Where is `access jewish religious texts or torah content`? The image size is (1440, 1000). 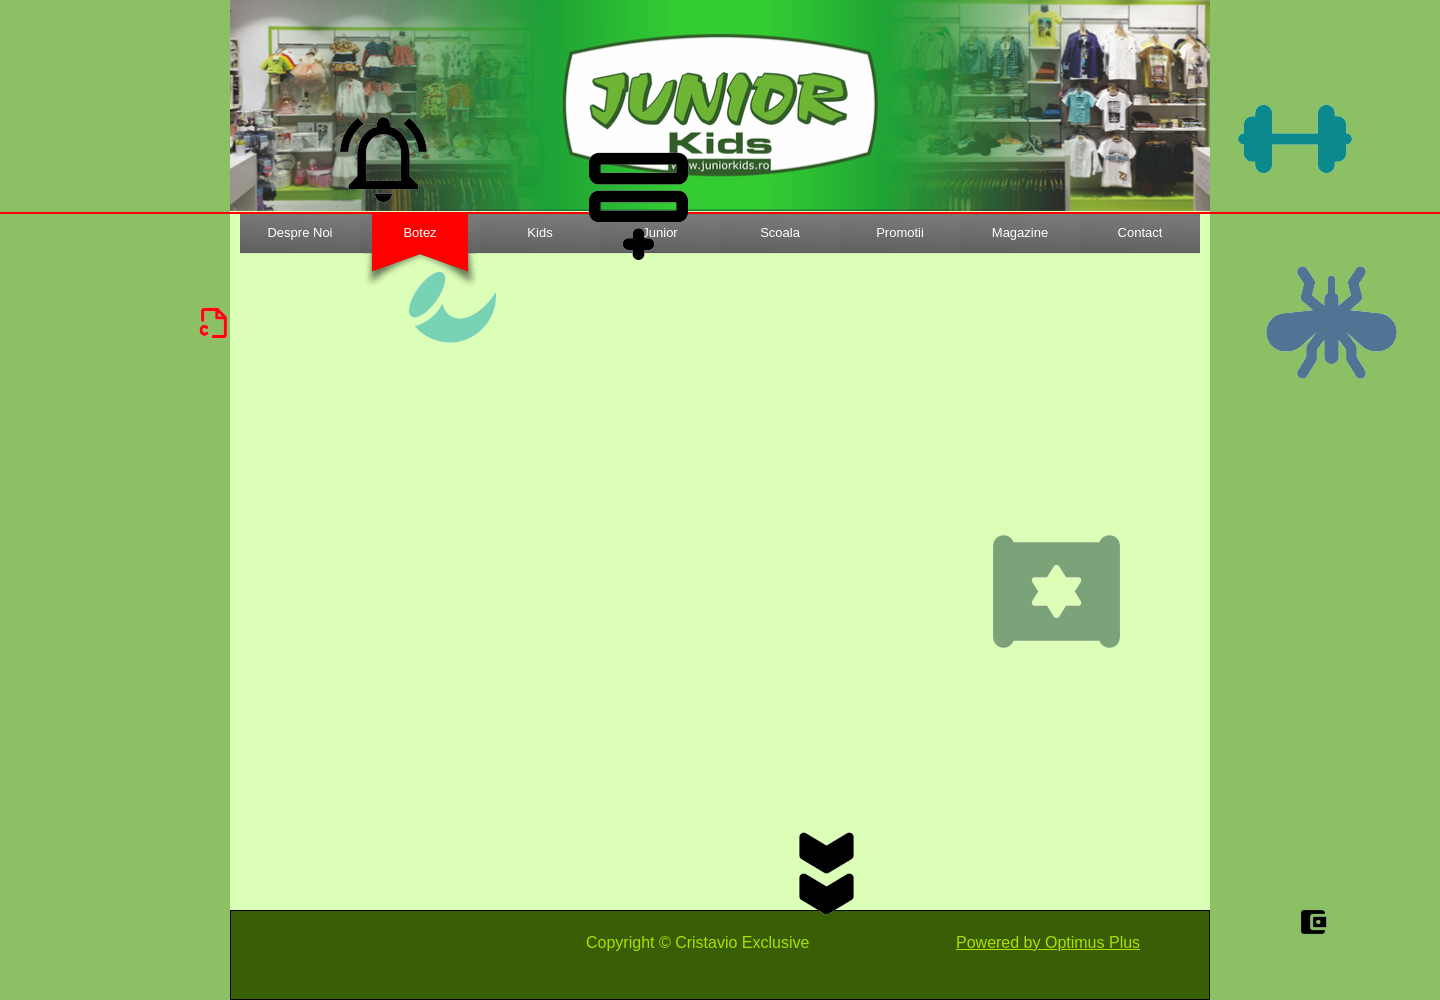
access jewish religious texts or torah content is located at coordinates (1056, 591).